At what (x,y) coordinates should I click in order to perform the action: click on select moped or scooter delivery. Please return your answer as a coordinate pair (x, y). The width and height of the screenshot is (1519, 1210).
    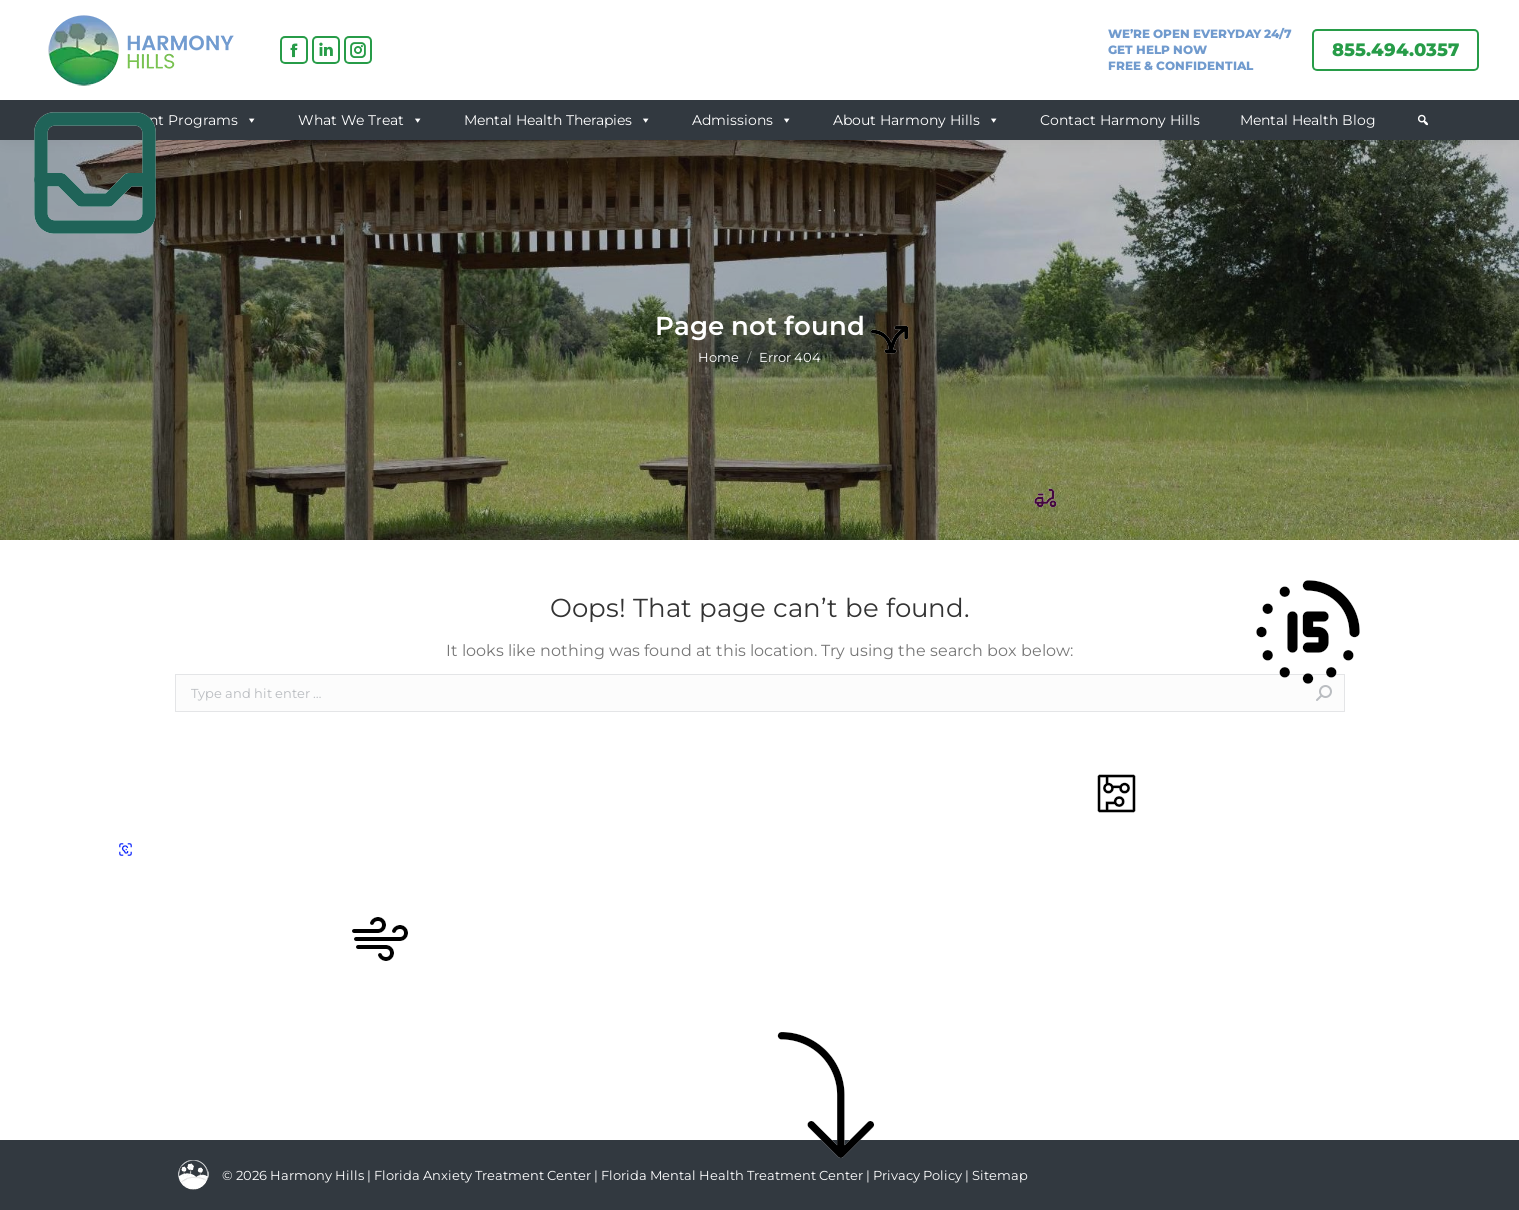
    Looking at the image, I should click on (1046, 498).